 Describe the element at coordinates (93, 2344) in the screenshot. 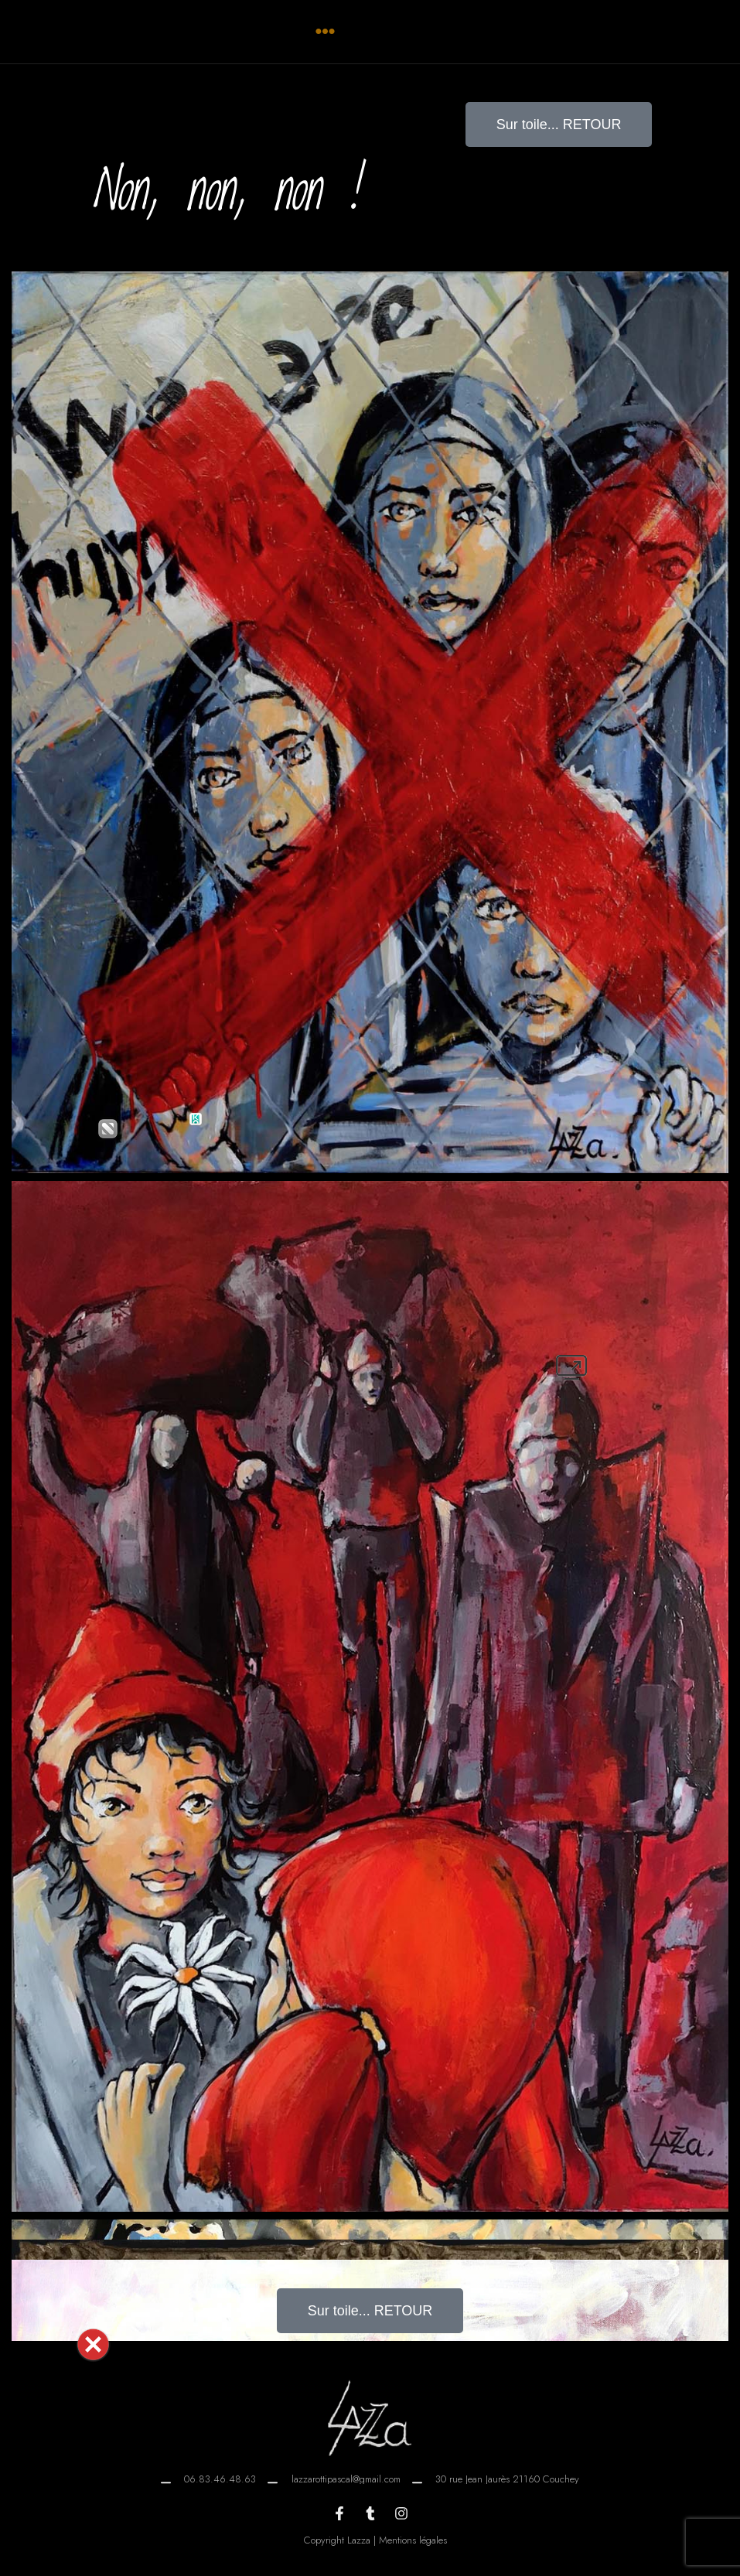

I see `indicates a file or item that cannot be read or accessed` at that location.